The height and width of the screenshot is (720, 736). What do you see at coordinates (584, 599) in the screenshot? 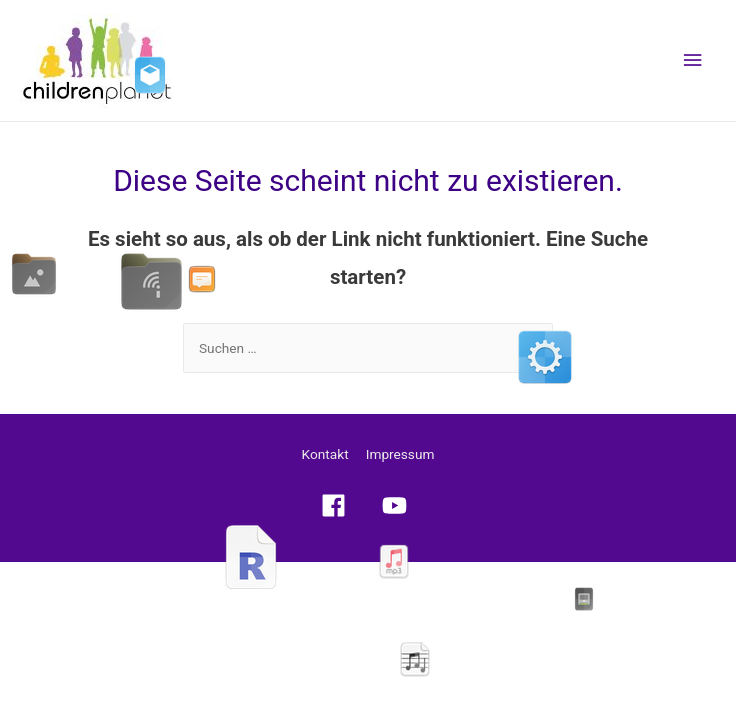
I see `sega master system ROM file` at bounding box center [584, 599].